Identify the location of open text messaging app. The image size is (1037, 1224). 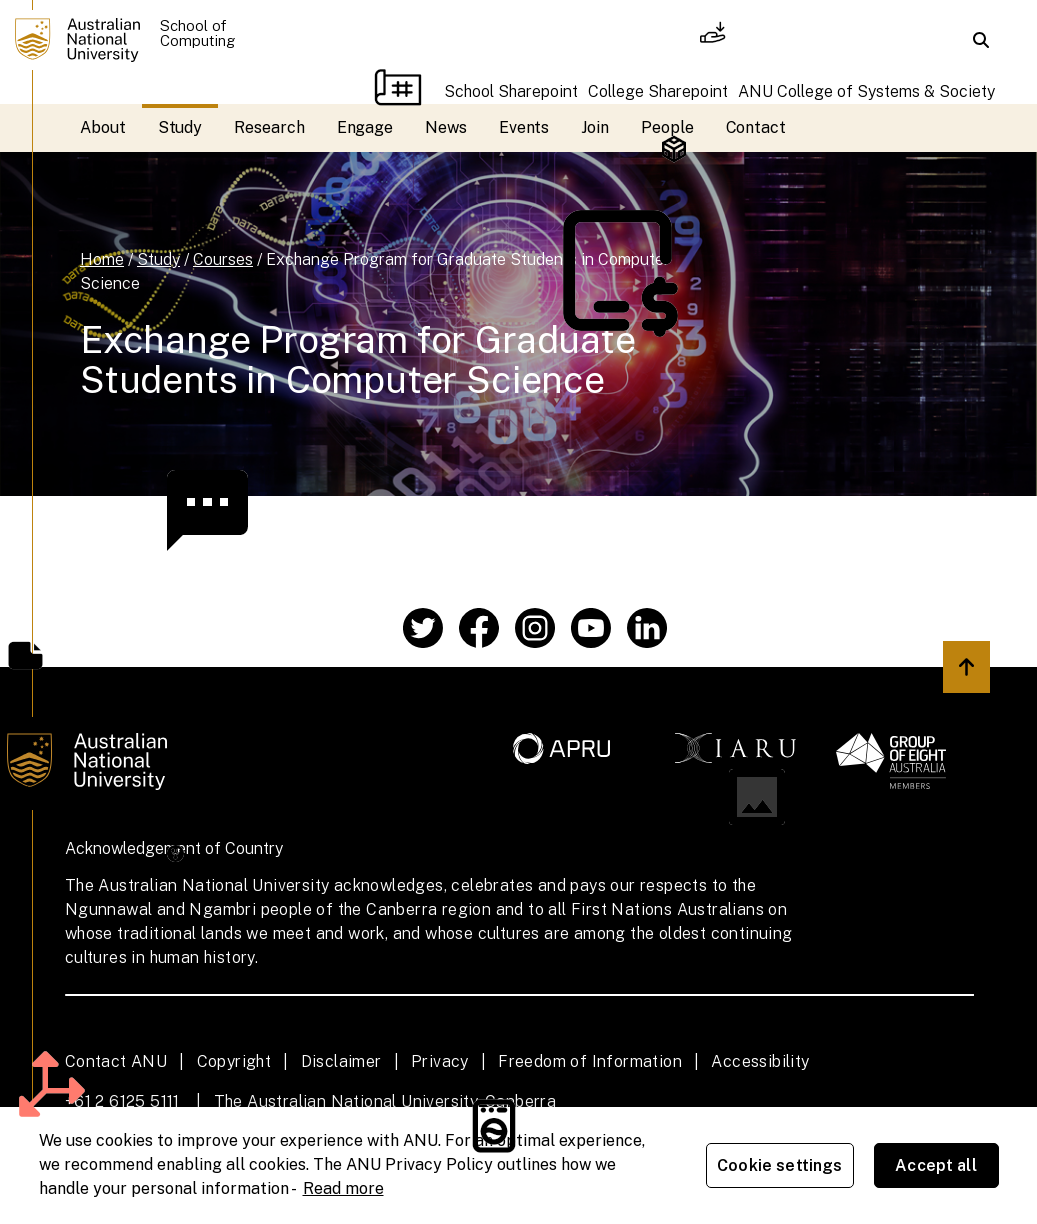
(207, 510).